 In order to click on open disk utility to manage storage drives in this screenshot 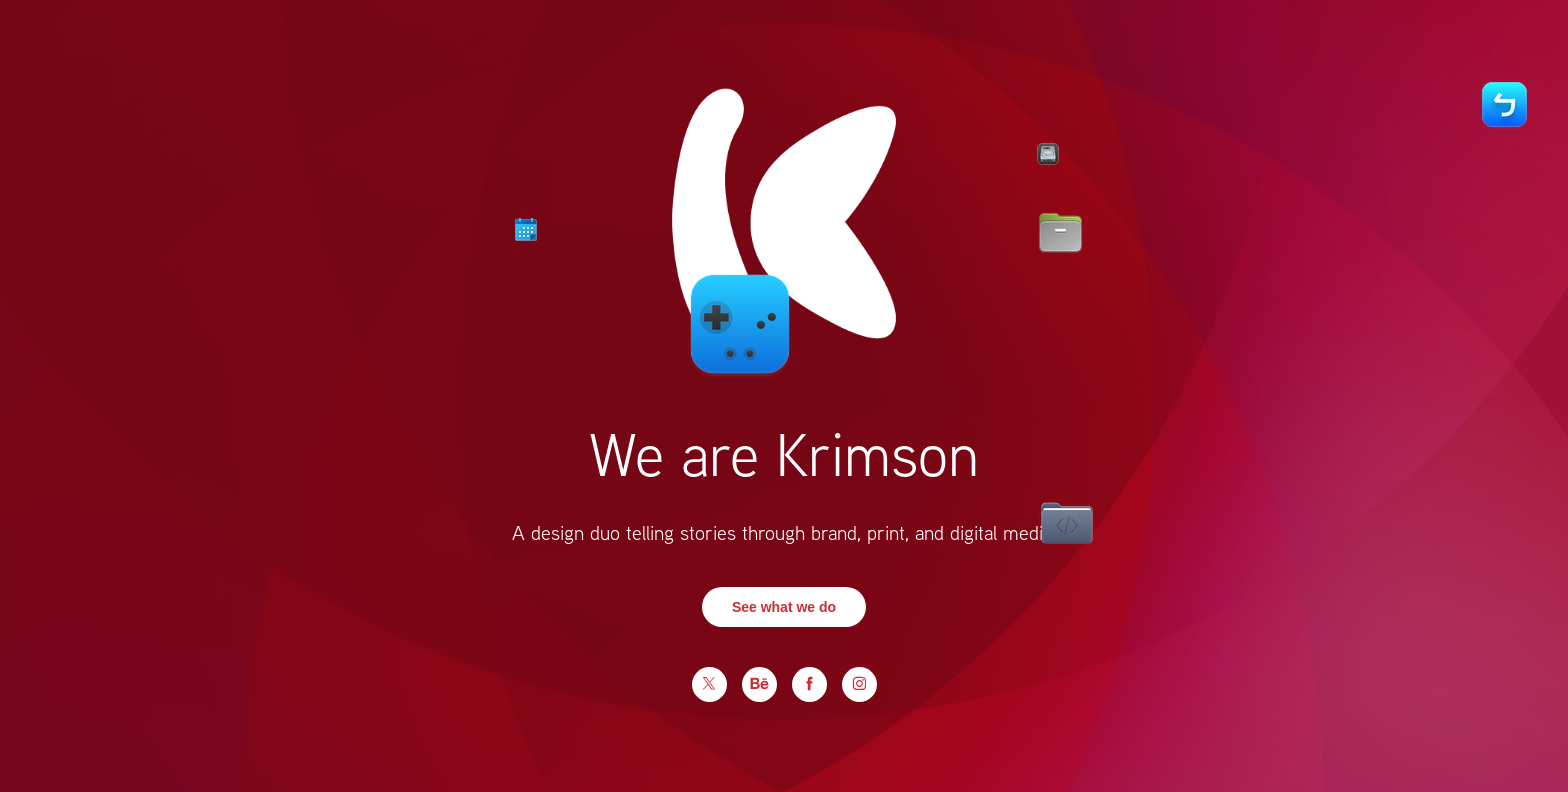, I will do `click(1048, 154)`.